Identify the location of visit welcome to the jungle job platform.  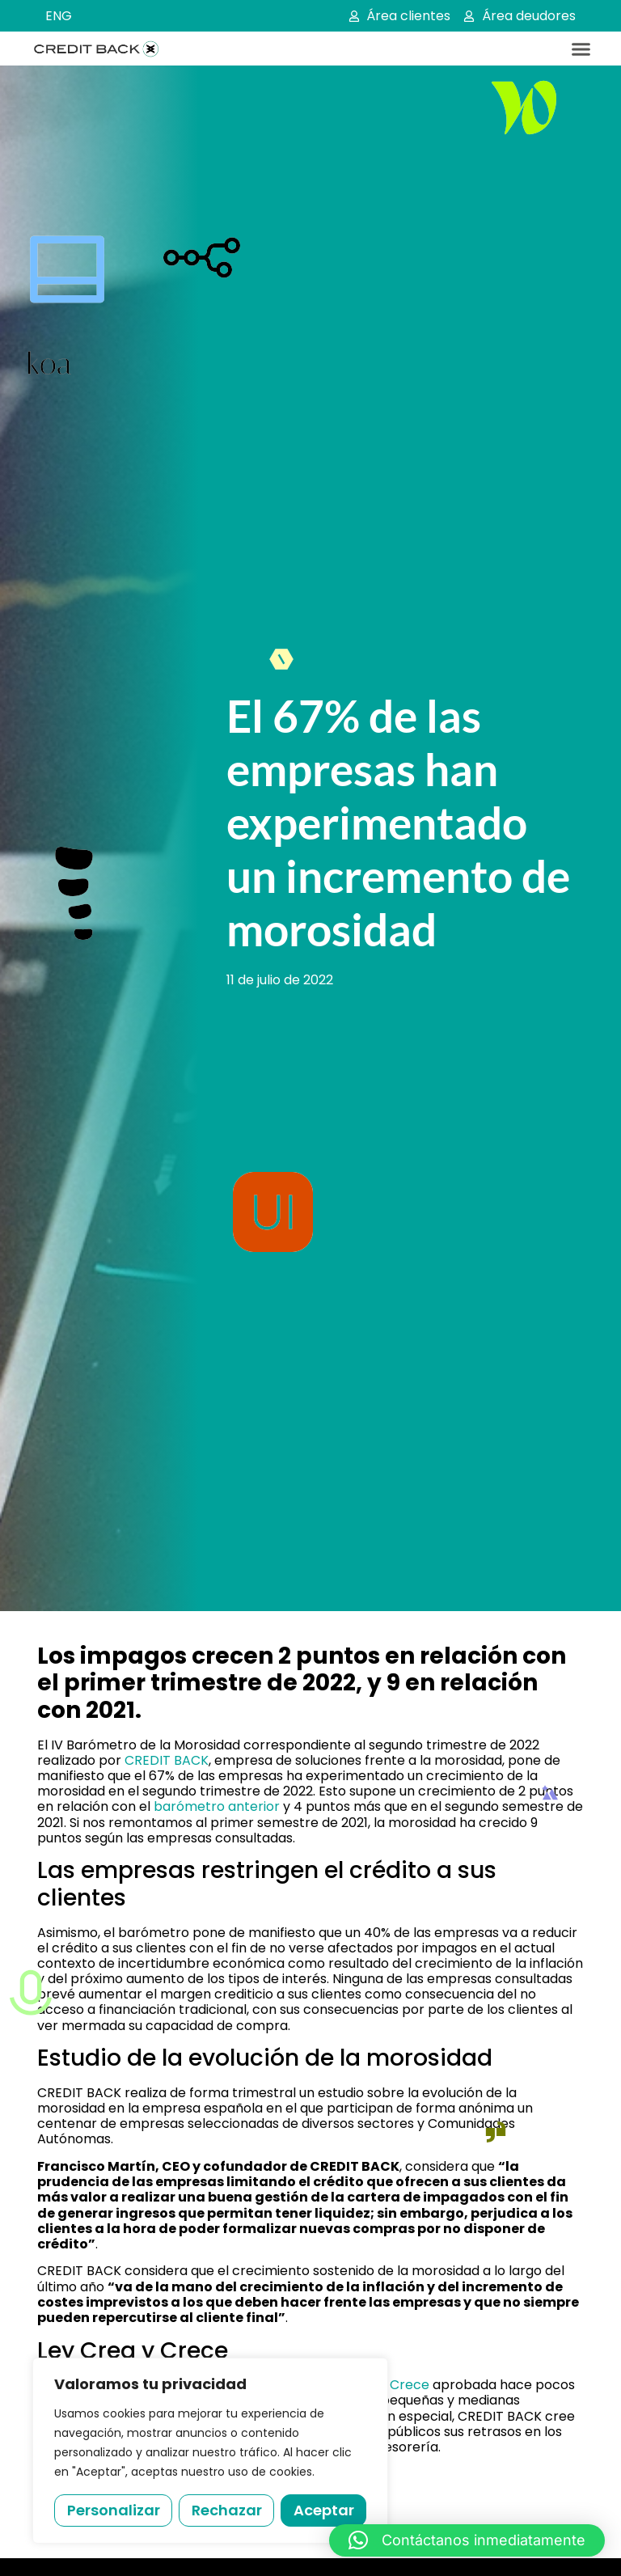
(524, 108).